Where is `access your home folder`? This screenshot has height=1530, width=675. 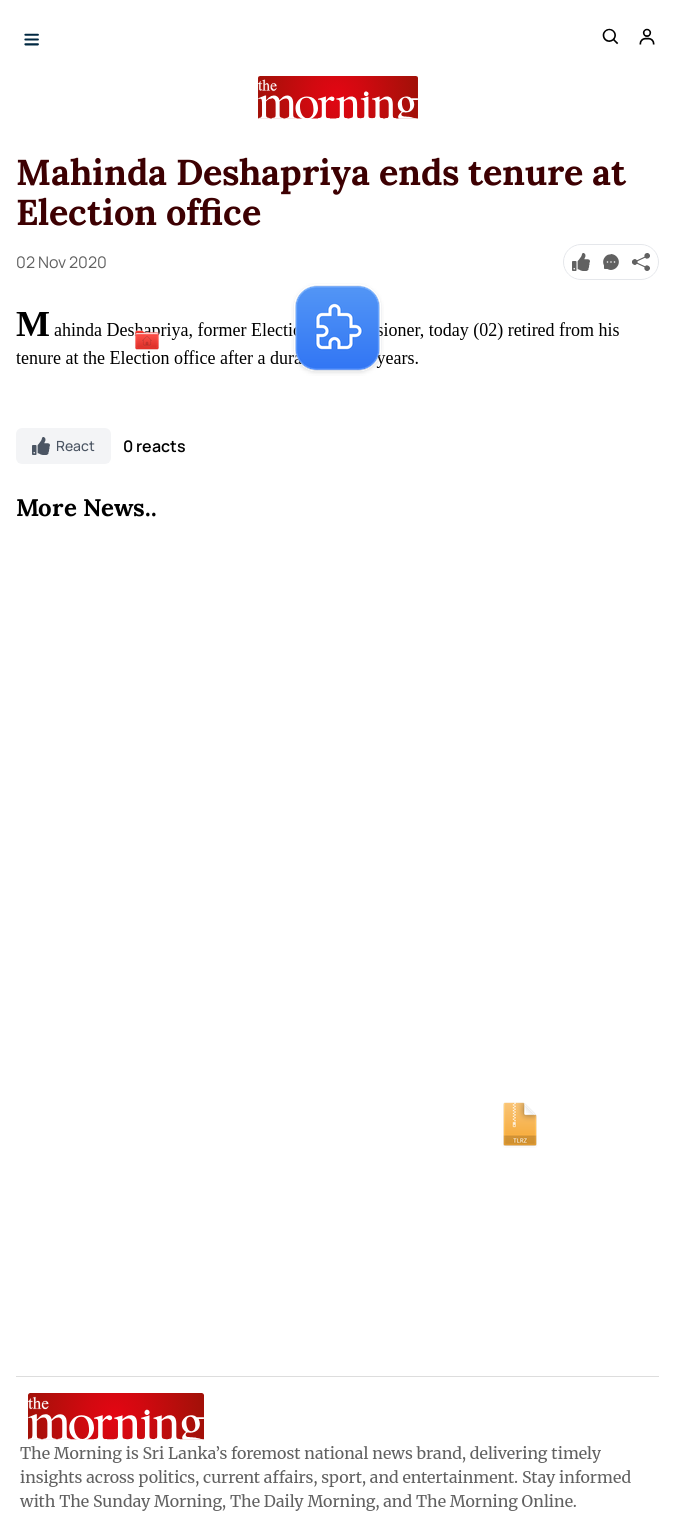
access your home folder is located at coordinates (147, 340).